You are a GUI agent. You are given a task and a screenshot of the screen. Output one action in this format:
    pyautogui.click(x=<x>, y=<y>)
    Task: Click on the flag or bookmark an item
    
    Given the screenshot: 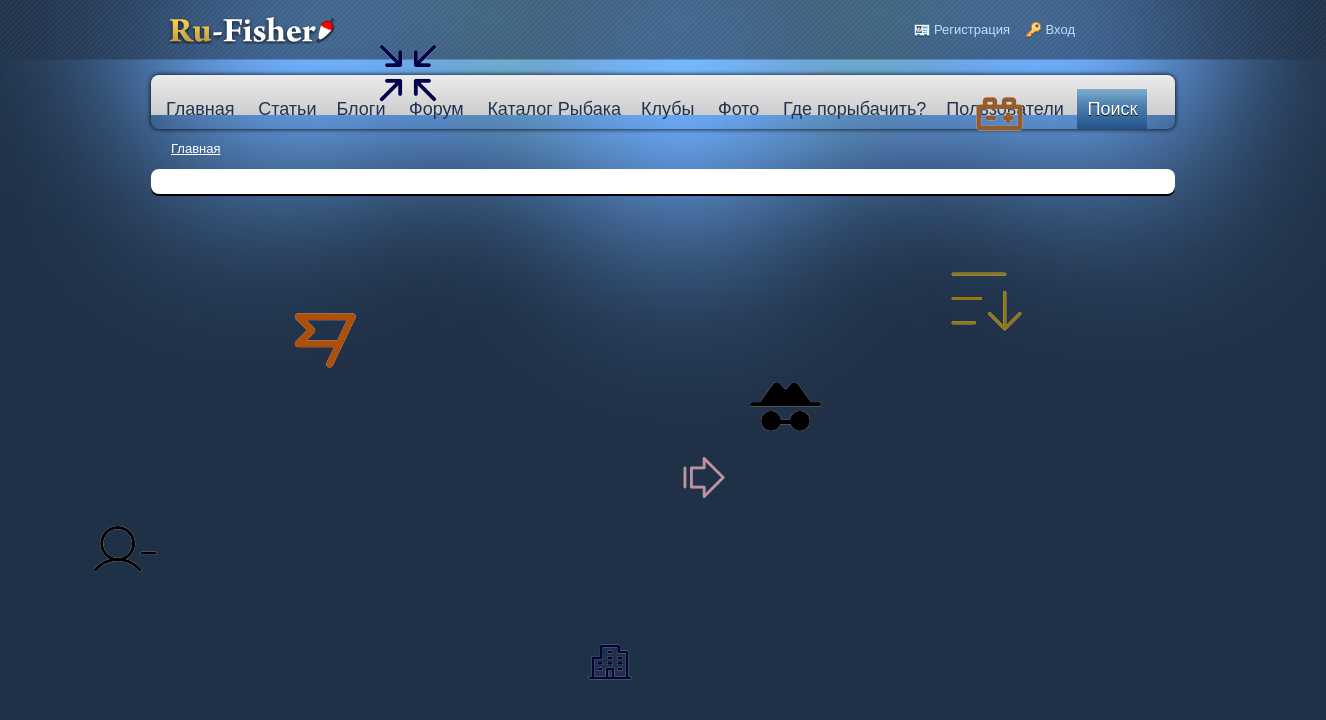 What is the action you would take?
    pyautogui.click(x=323, y=337)
    